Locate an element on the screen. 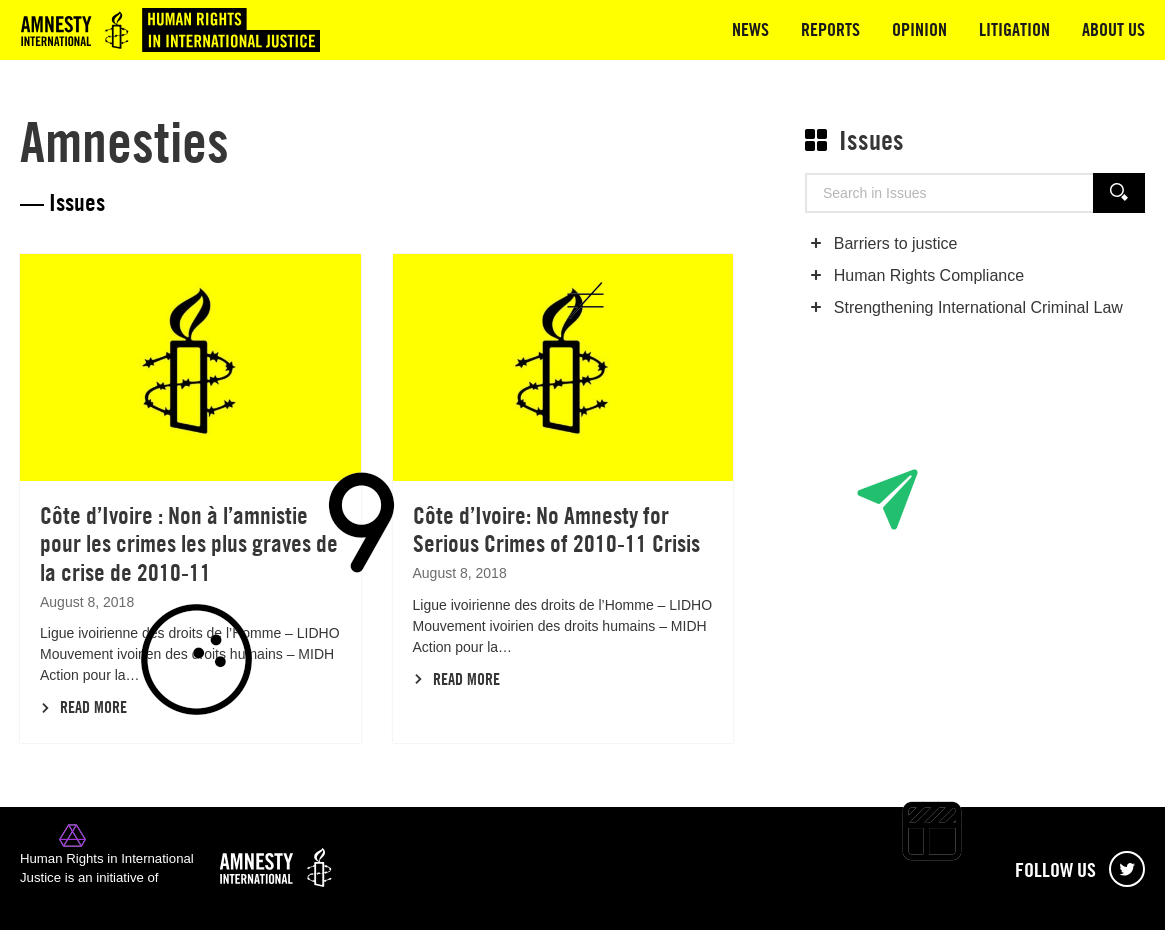 Image resolution: width=1165 pixels, height=930 pixels. indicates values are not equal or mismatched is located at coordinates (585, 300).